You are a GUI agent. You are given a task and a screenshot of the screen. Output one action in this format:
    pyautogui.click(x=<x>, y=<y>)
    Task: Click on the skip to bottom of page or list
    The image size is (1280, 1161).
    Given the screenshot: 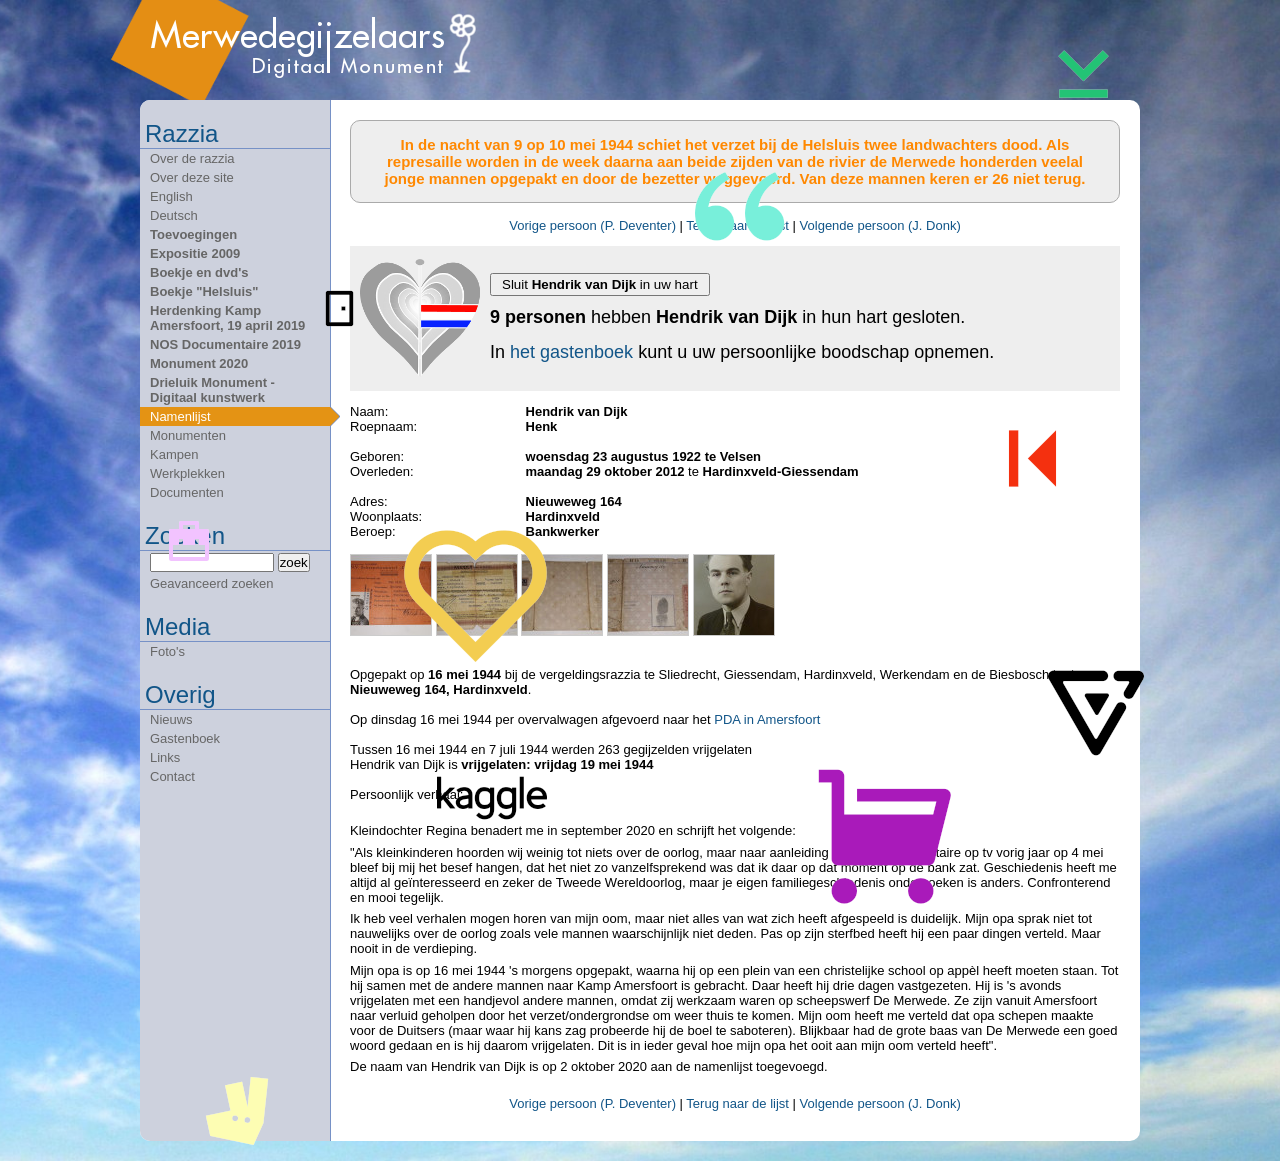 What is the action you would take?
    pyautogui.click(x=1083, y=77)
    